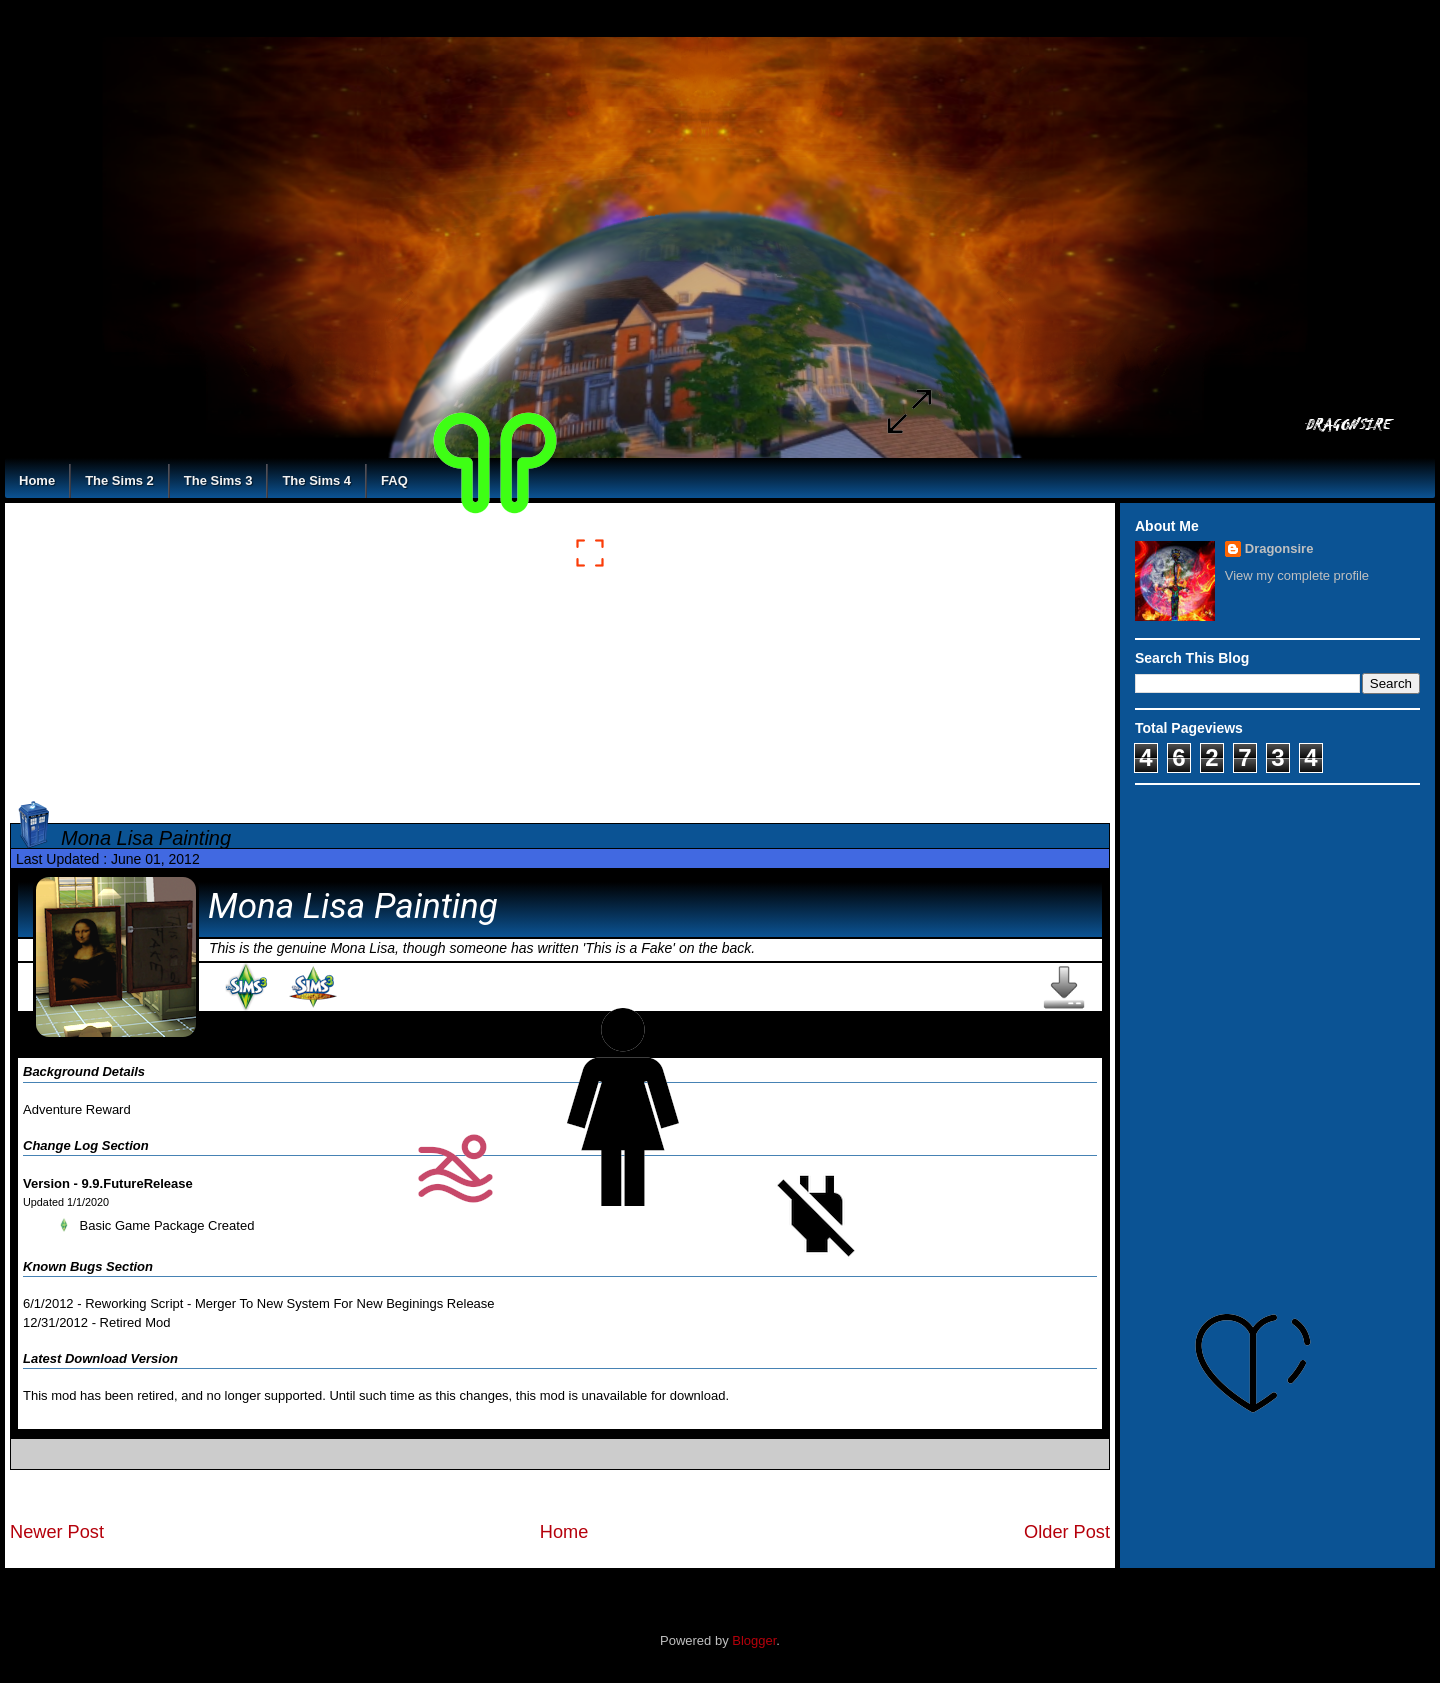  I want to click on access swimming or aquatic activities, so click(455, 1168).